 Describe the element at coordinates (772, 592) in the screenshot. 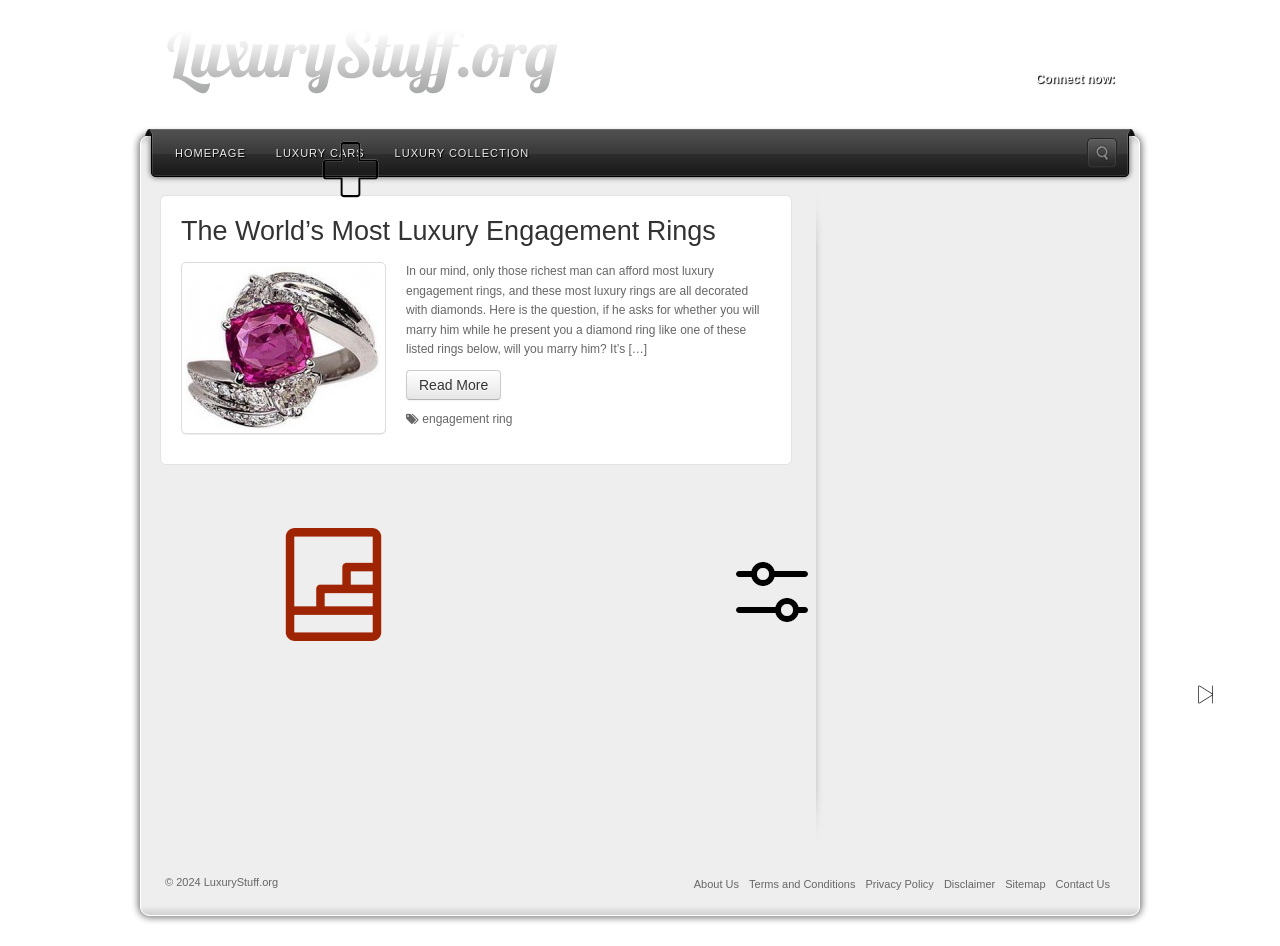

I see `adjust settings or preferences` at that location.